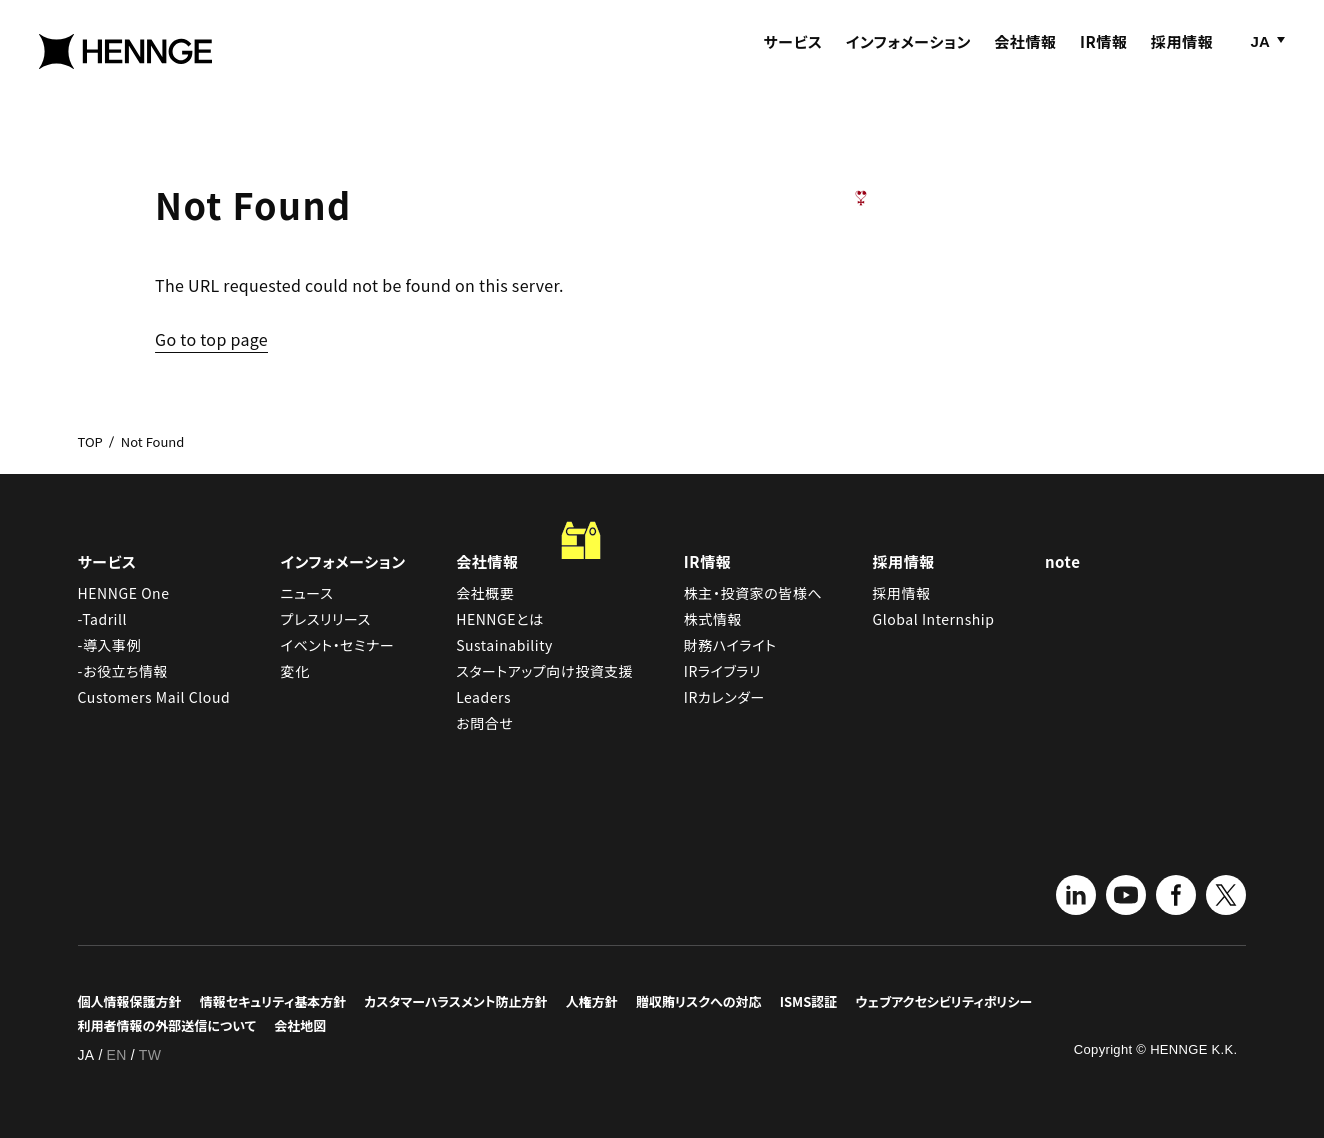 The height and width of the screenshot is (1138, 1324). What do you see at coordinates (581, 539) in the screenshot?
I see `access tools and utilities` at bounding box center [581, 539].